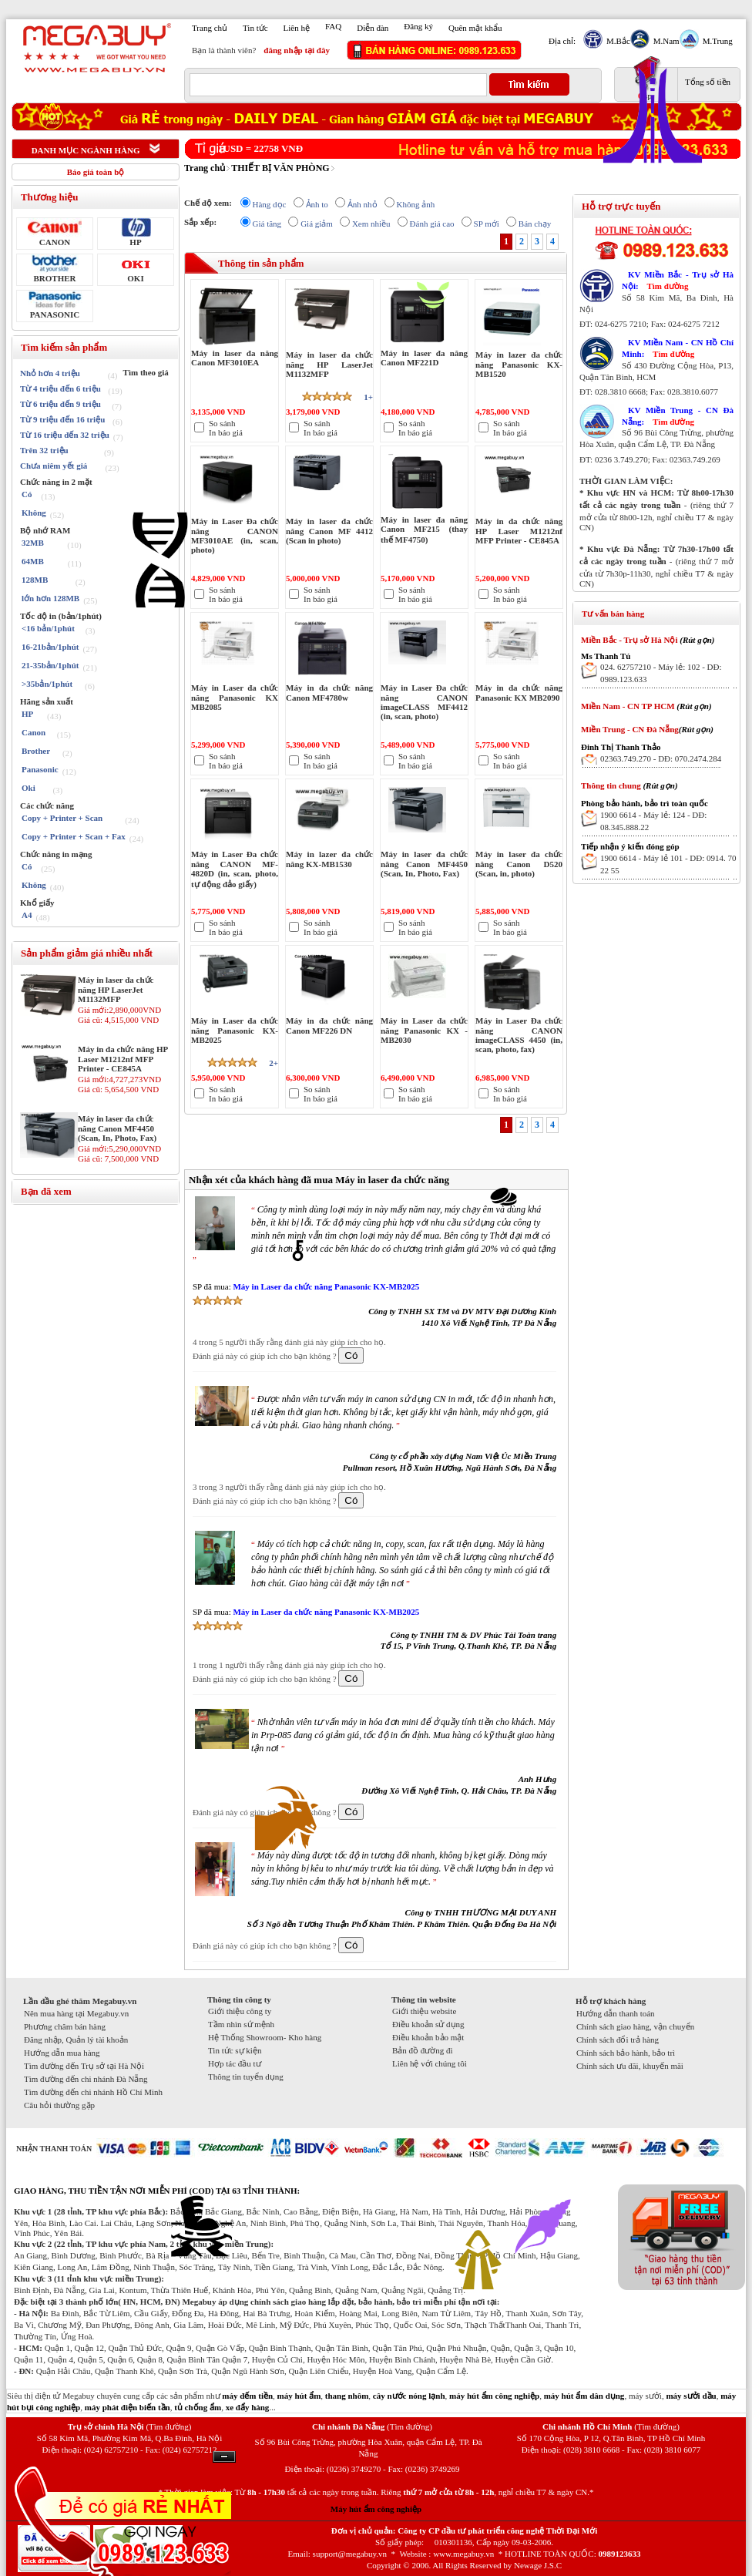 The width and height of the screenshot is (752, 2576). Describe the element at coordinates (503, 1196) in the screenshot. I see `view your coin balance or currency` at that location.